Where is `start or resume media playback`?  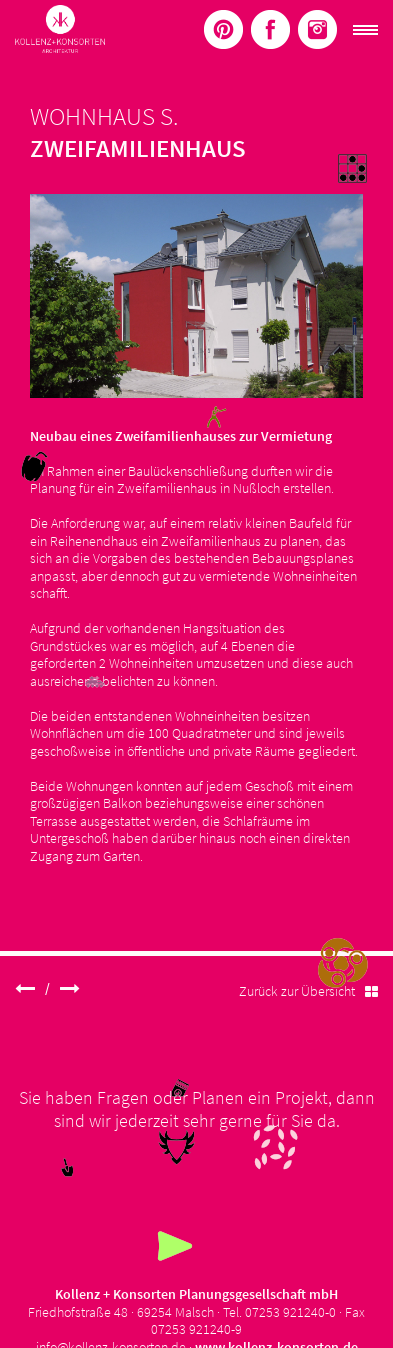 start or resume media playback is located at coordinates (175, 1246).